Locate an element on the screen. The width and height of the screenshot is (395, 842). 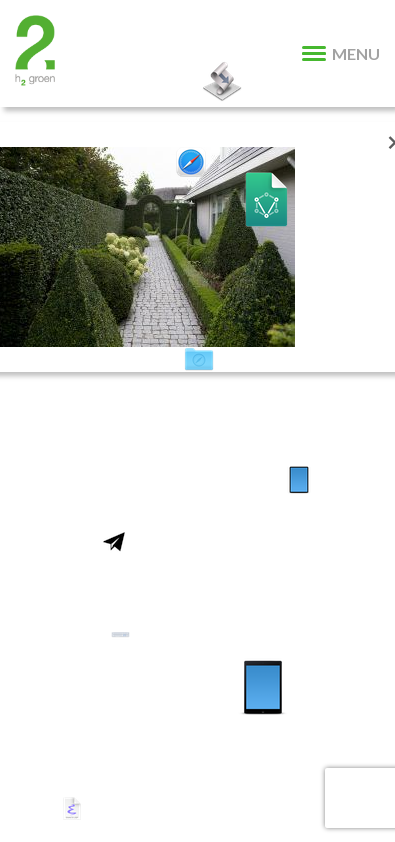
iPad Air device in connected devices list is located at coordinates (263, 687).